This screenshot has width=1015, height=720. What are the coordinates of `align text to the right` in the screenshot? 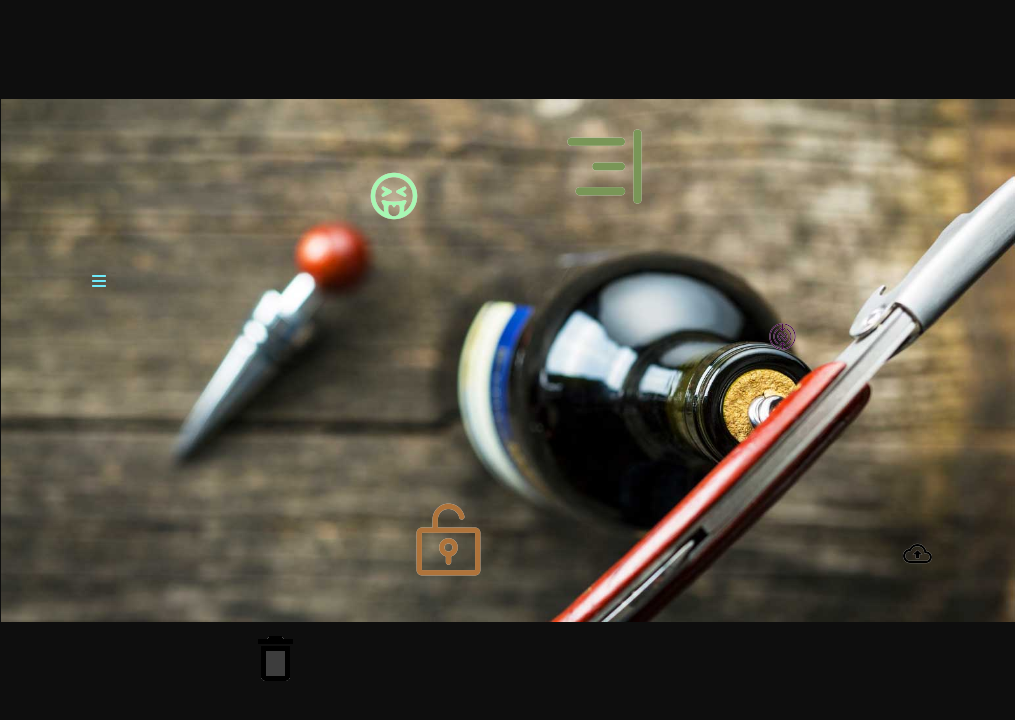 It's located at (604, 166).